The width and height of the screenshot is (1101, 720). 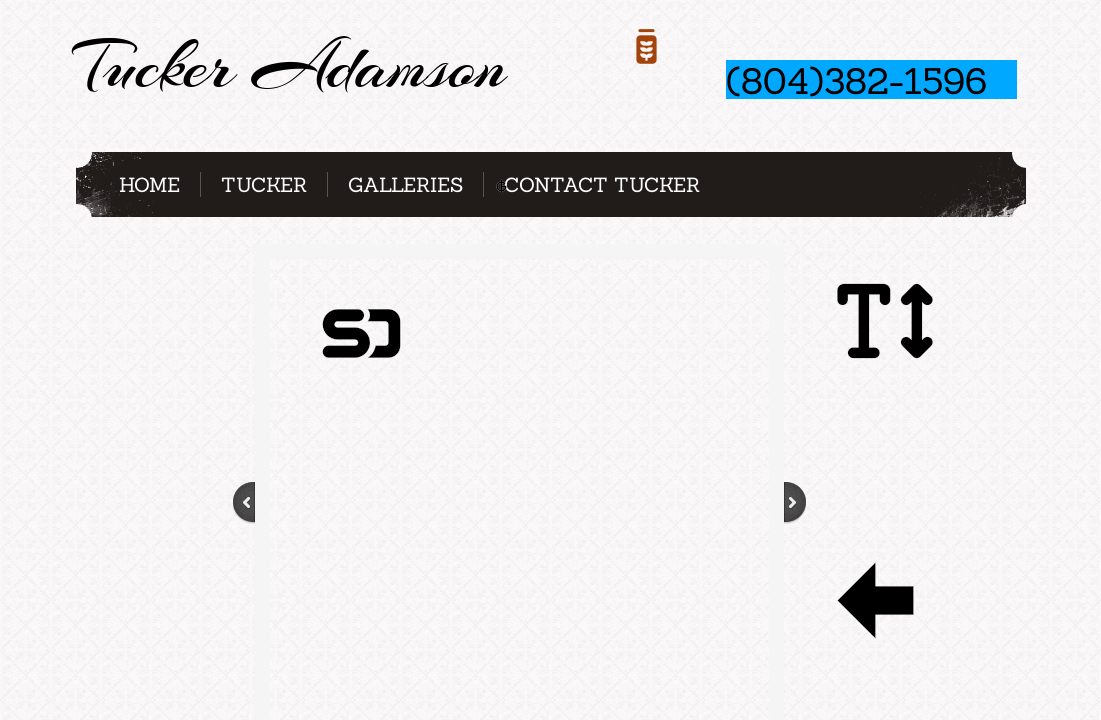 What do you see at coordinates (885, 321) in the screenshot?
I see `adjust text height or line spacing` at bounding box center [885, 321].